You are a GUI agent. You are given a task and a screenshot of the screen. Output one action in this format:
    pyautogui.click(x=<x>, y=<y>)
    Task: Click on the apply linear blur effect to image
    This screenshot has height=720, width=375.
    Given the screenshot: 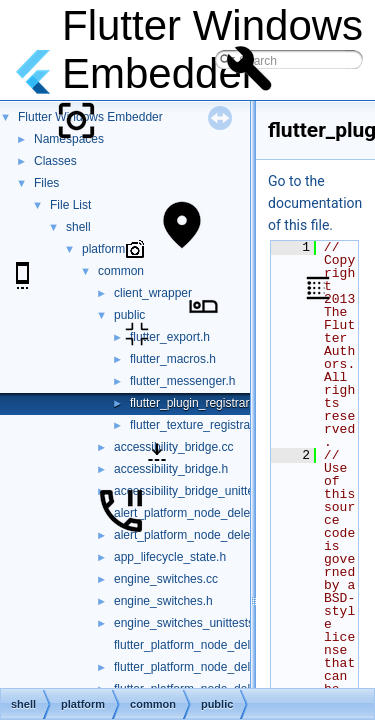 What is the action you would take?
    pyautogui.click(x=318, y=288)
    